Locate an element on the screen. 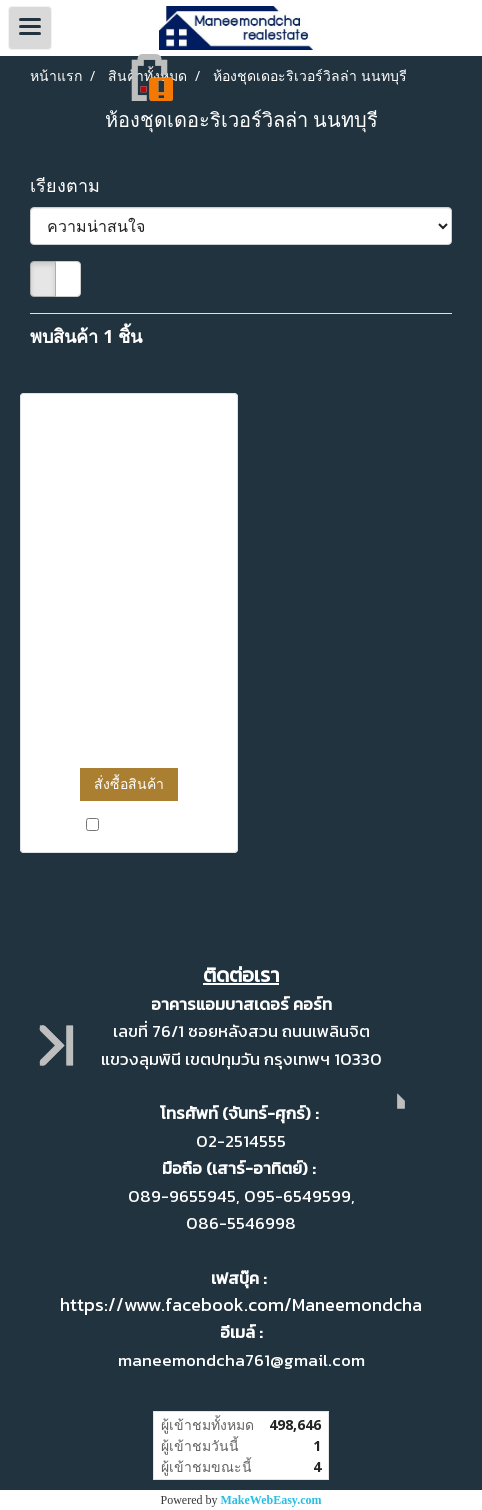 This screenshot has height=1510, width=482. indicates low battery warning is located at coordinates (149, 77).